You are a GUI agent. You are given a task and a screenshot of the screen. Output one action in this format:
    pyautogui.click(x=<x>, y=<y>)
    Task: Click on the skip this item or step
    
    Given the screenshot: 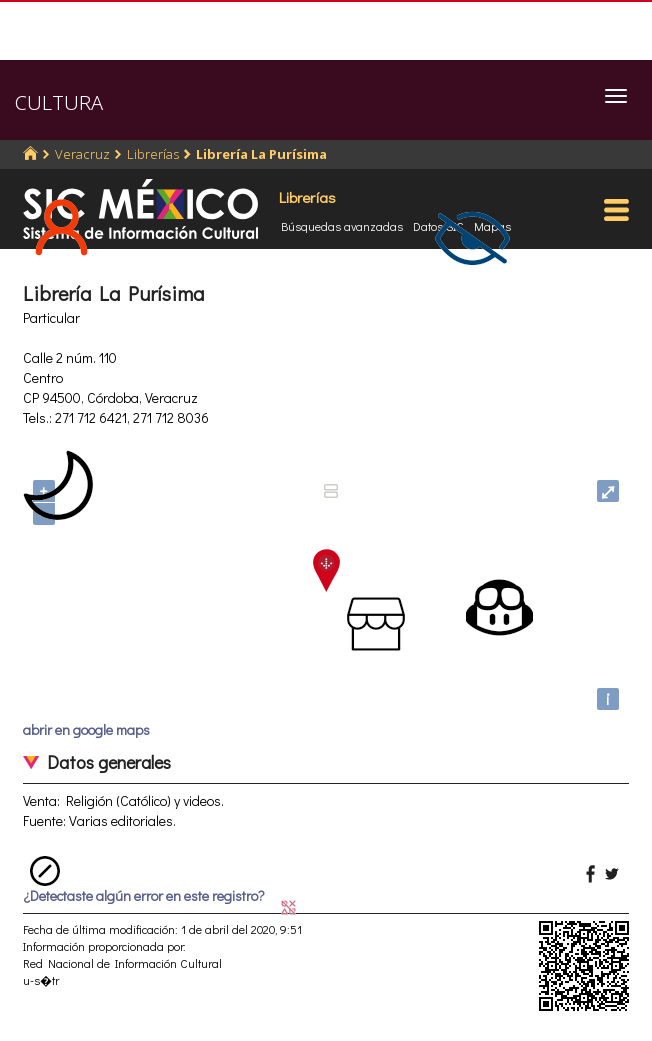 What is the action you would take?
    pyautogui.click(x=45, y=871)
    